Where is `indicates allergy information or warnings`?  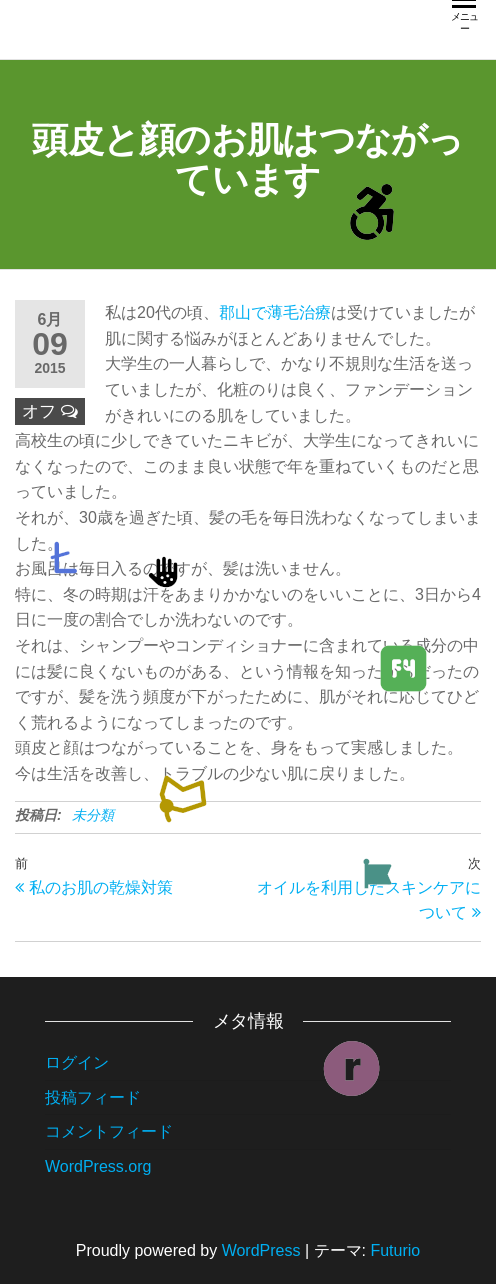 indicates allergy information or warnings is located at coordinates (164, 572).